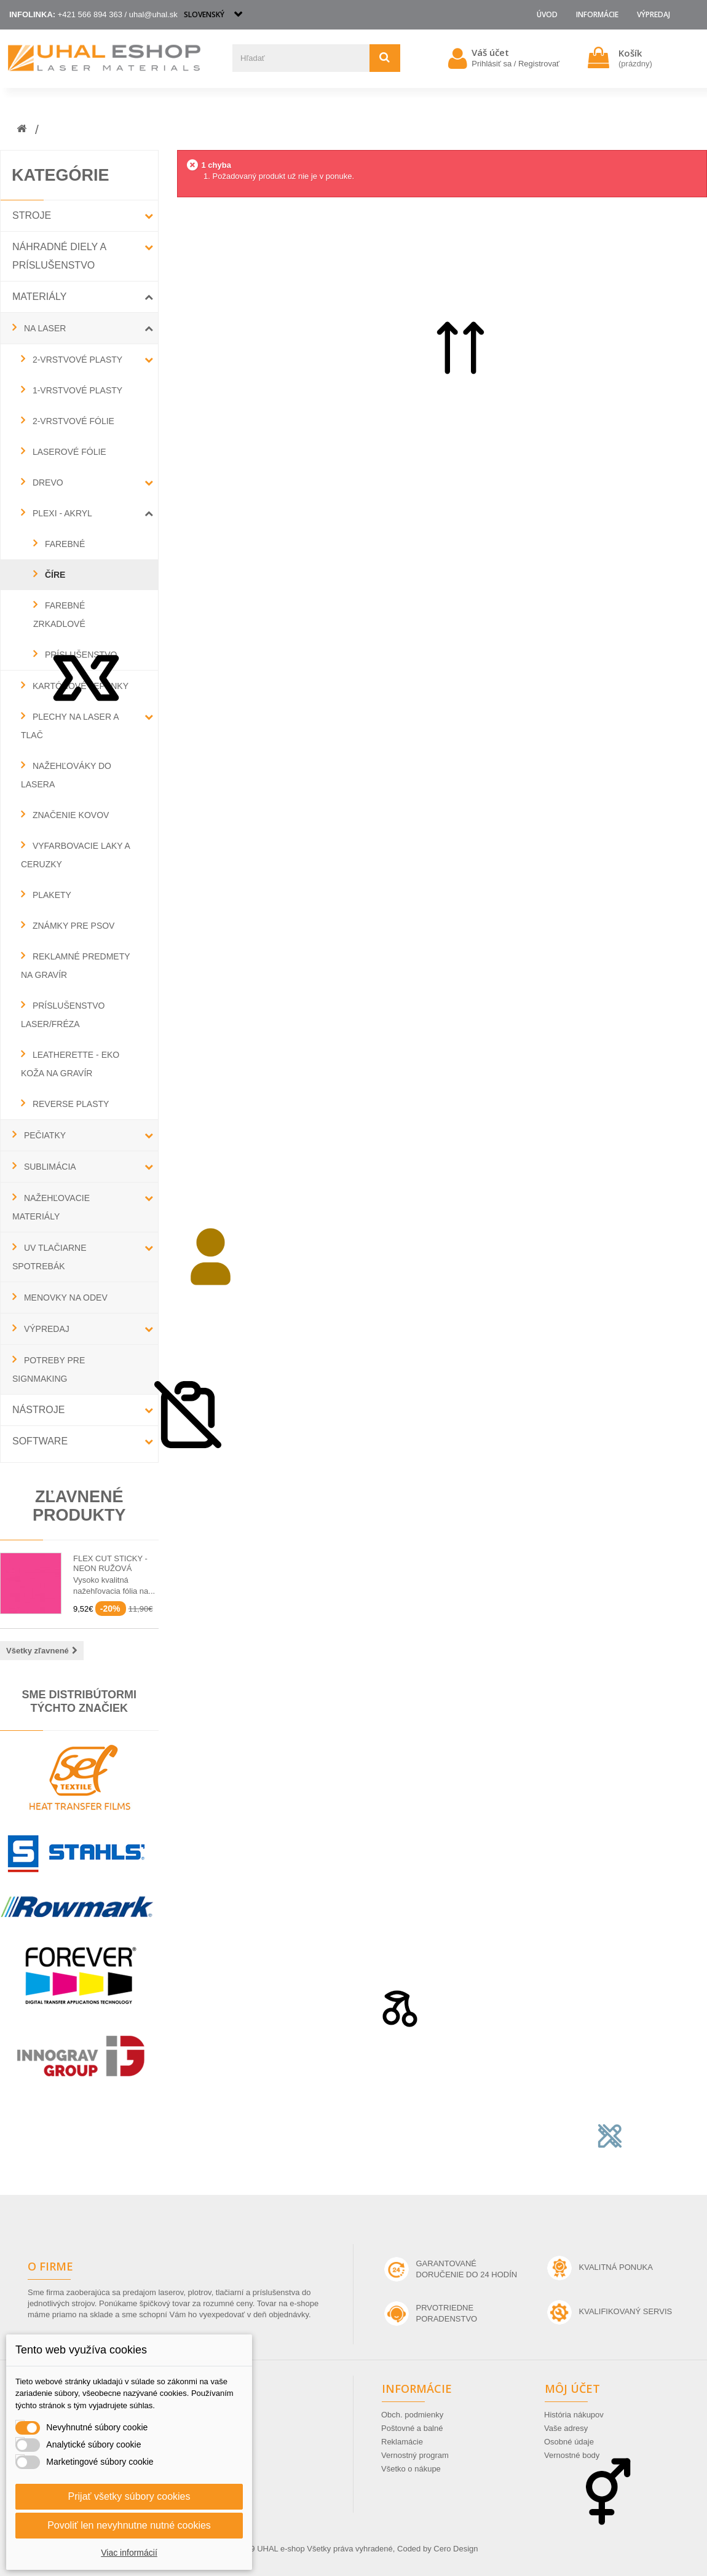 Image resolution: width=707 pixels, height=2576 pixels. I want to click on sort items in ascending order, so click(460, 348).